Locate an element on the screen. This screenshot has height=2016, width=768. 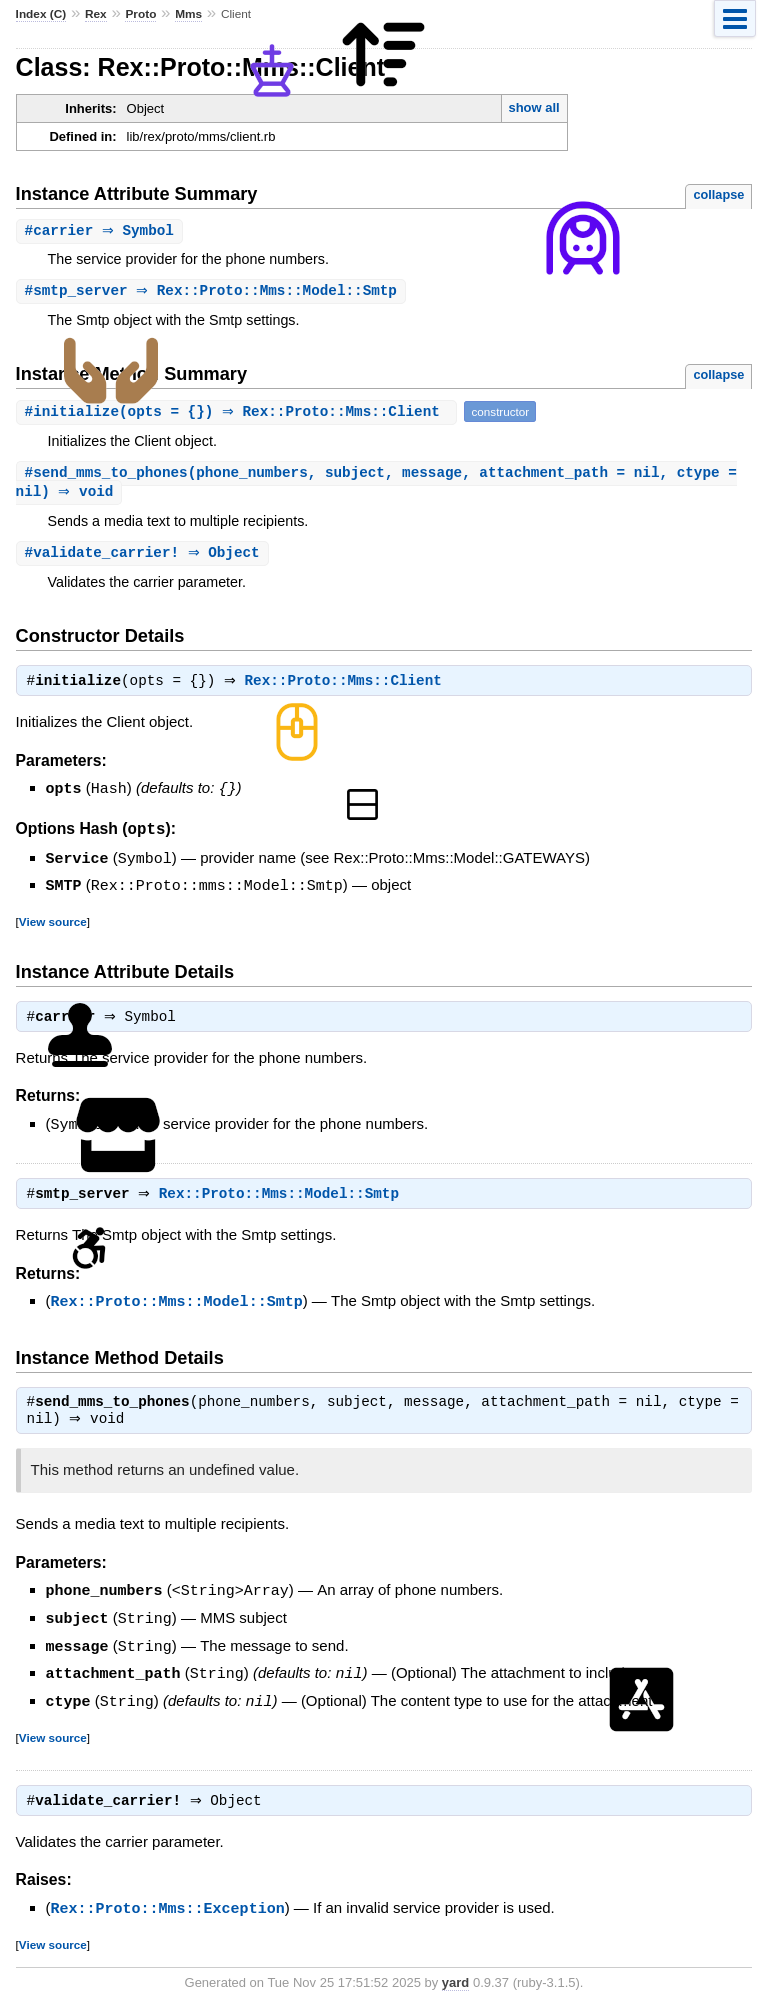
indicates wheelchair accessibility is located at coordinates (89, 1248).